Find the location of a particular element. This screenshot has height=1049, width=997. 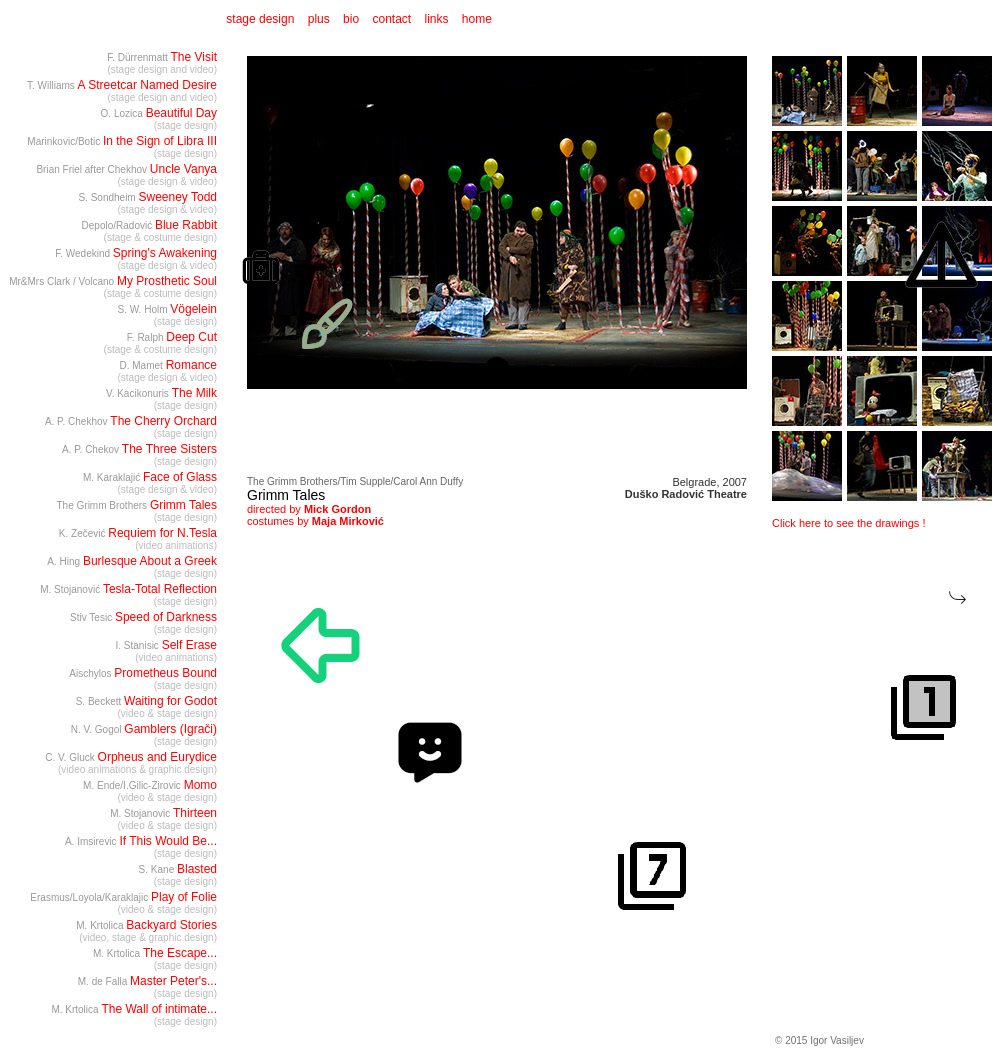

reply to a message or comment is located at coordinates (957, 597).